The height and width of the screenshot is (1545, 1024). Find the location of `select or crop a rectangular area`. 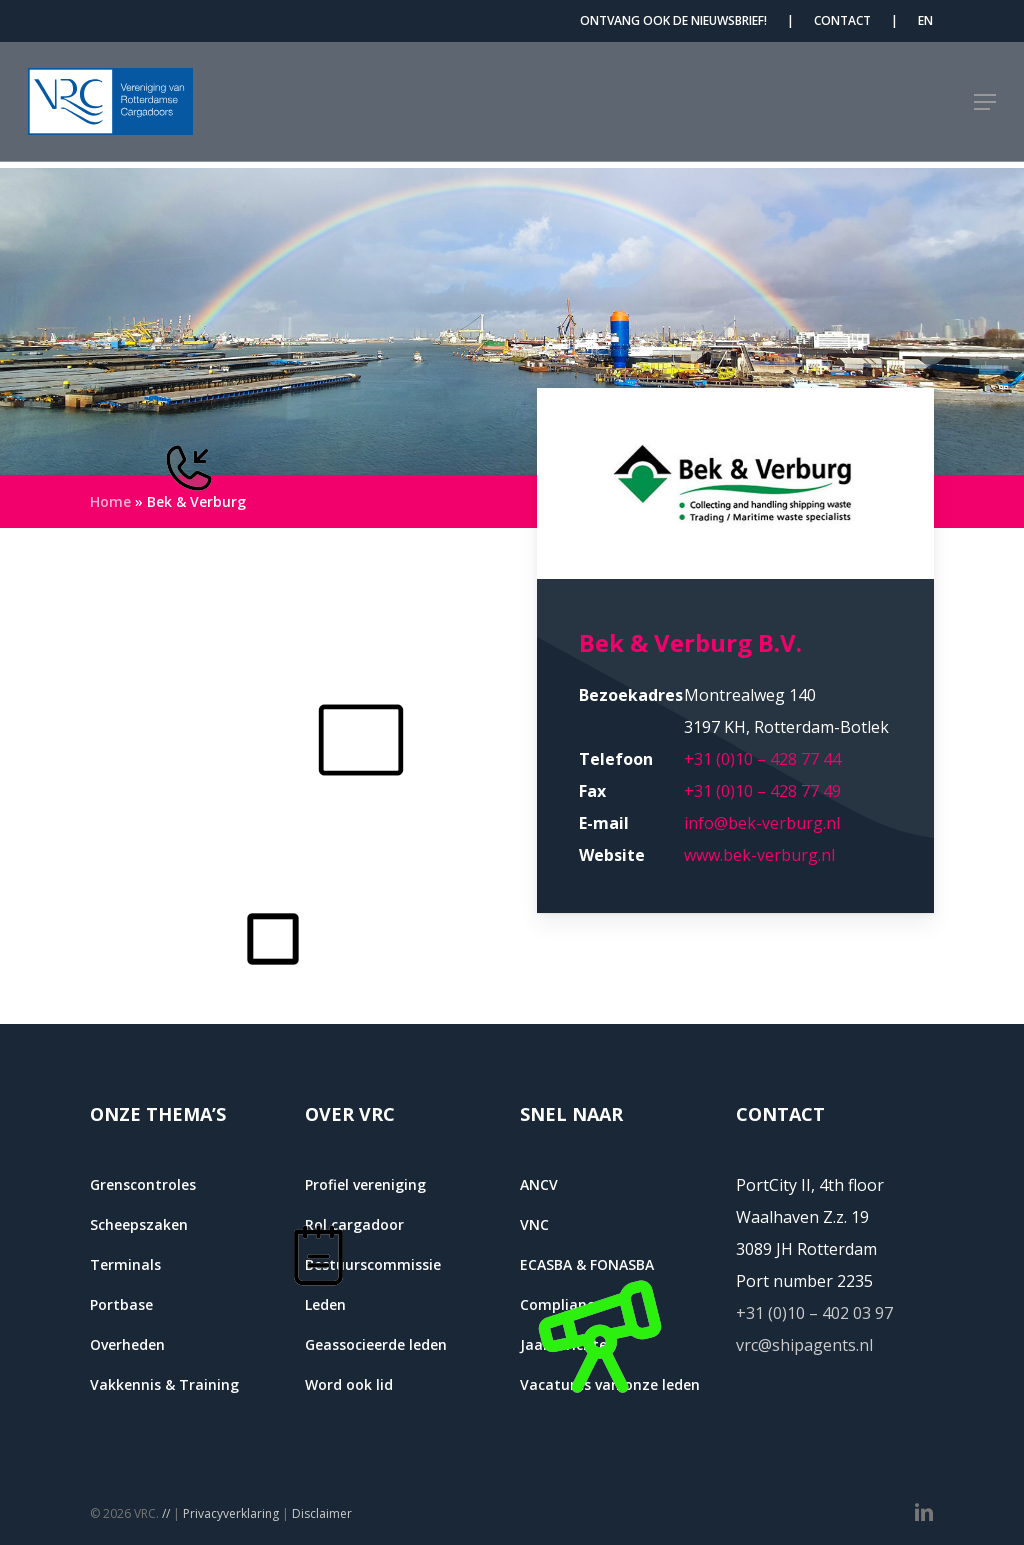

select or crop a rectangular area is located at coordinates (361, 740).